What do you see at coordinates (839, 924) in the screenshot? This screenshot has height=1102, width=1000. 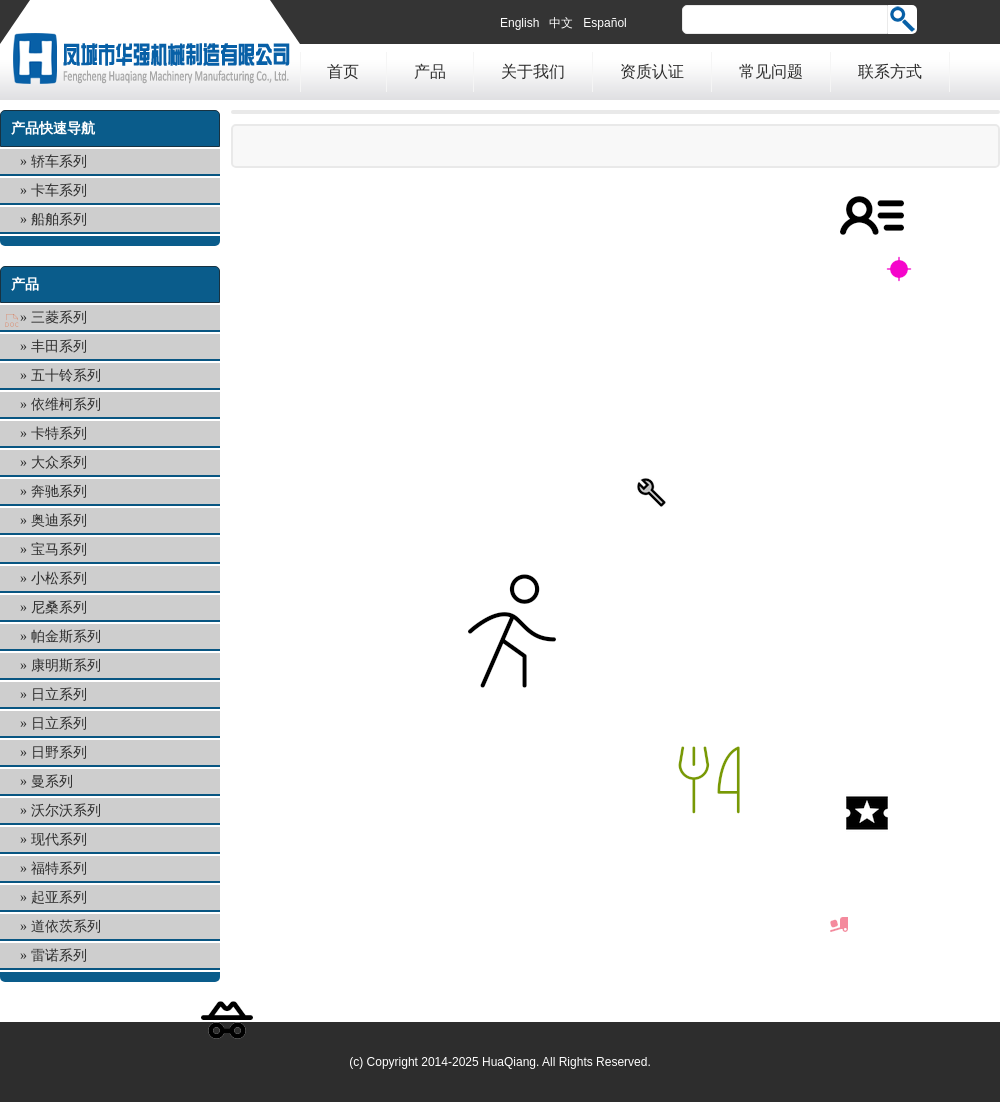 I see `indicates order is being loaded for delivery` at bounding box center [839, 924].